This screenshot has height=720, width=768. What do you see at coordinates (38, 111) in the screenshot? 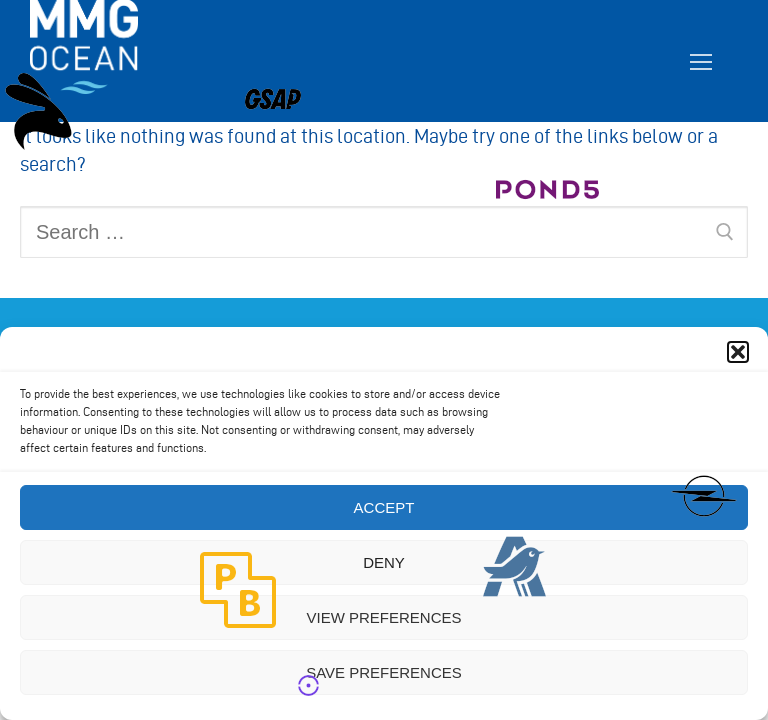
I see `keploy brand logo` at bounding box center [38, 111].